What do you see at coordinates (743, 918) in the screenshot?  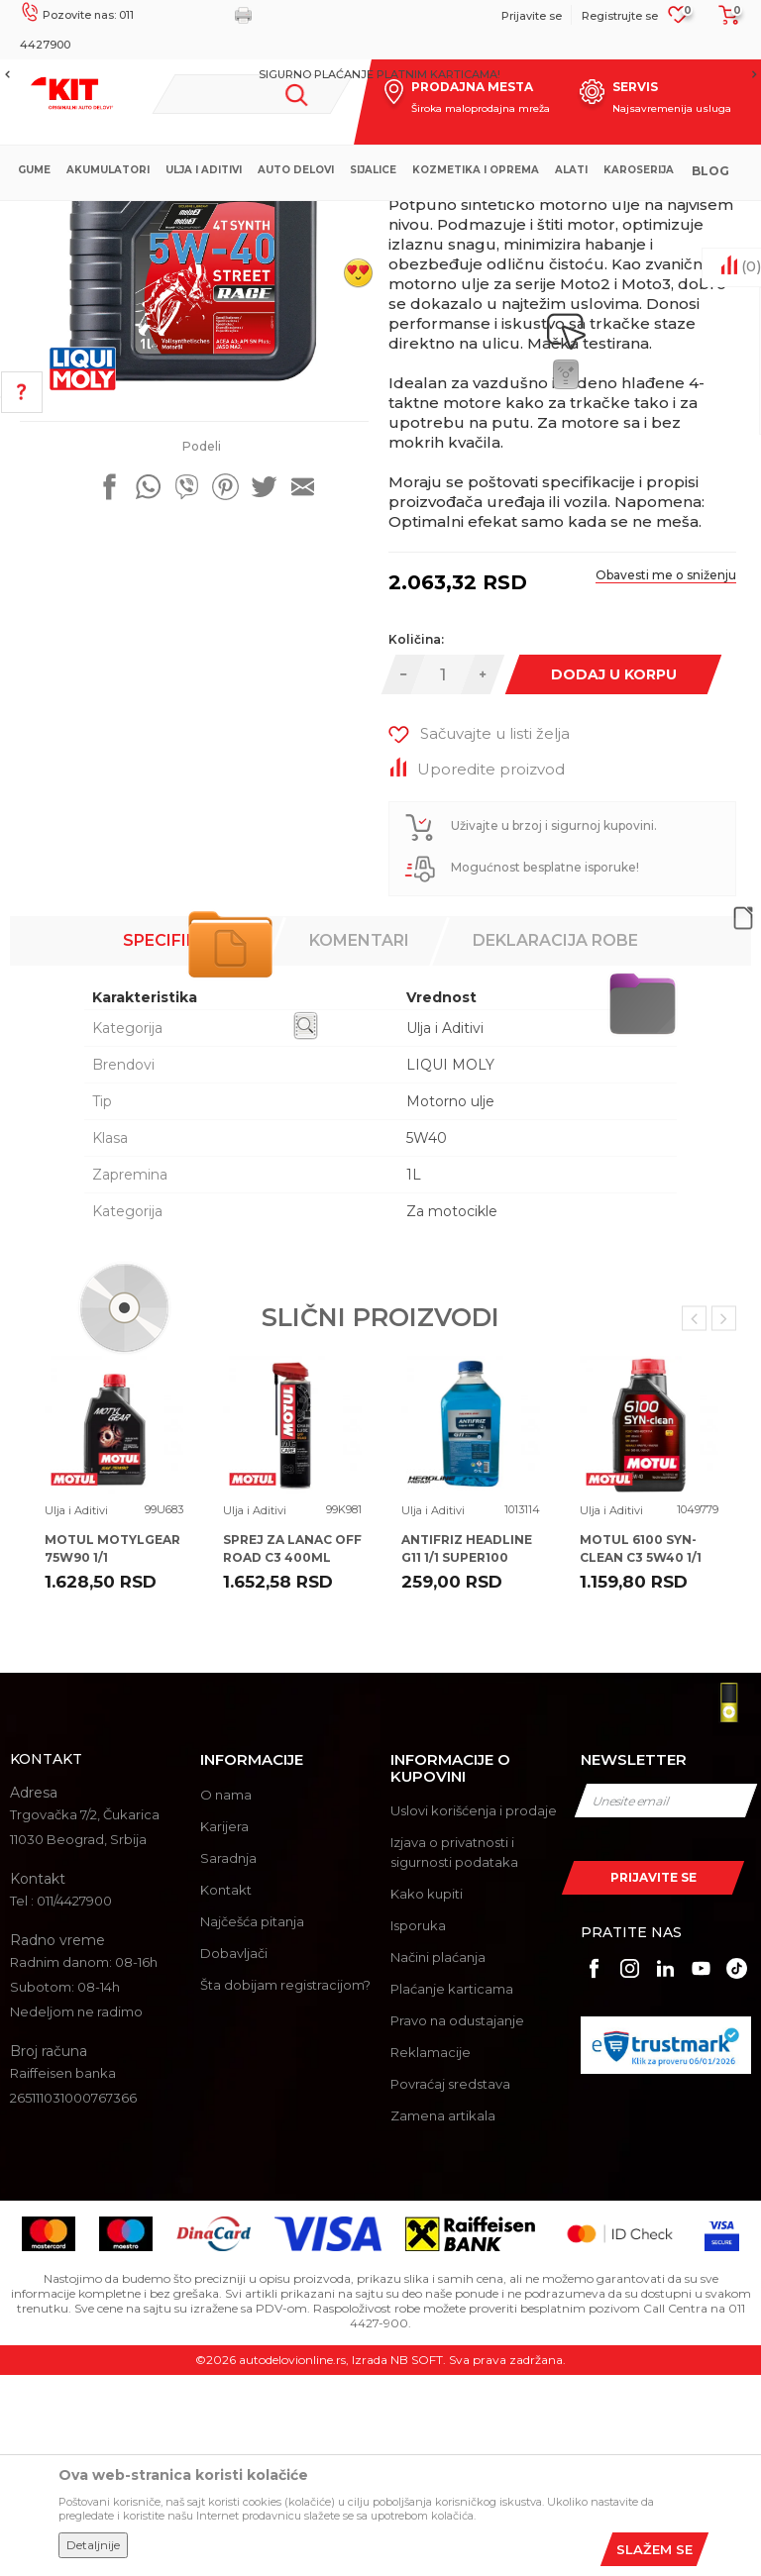 I see `open libreoffice suite` at bounding box center [743, 918].